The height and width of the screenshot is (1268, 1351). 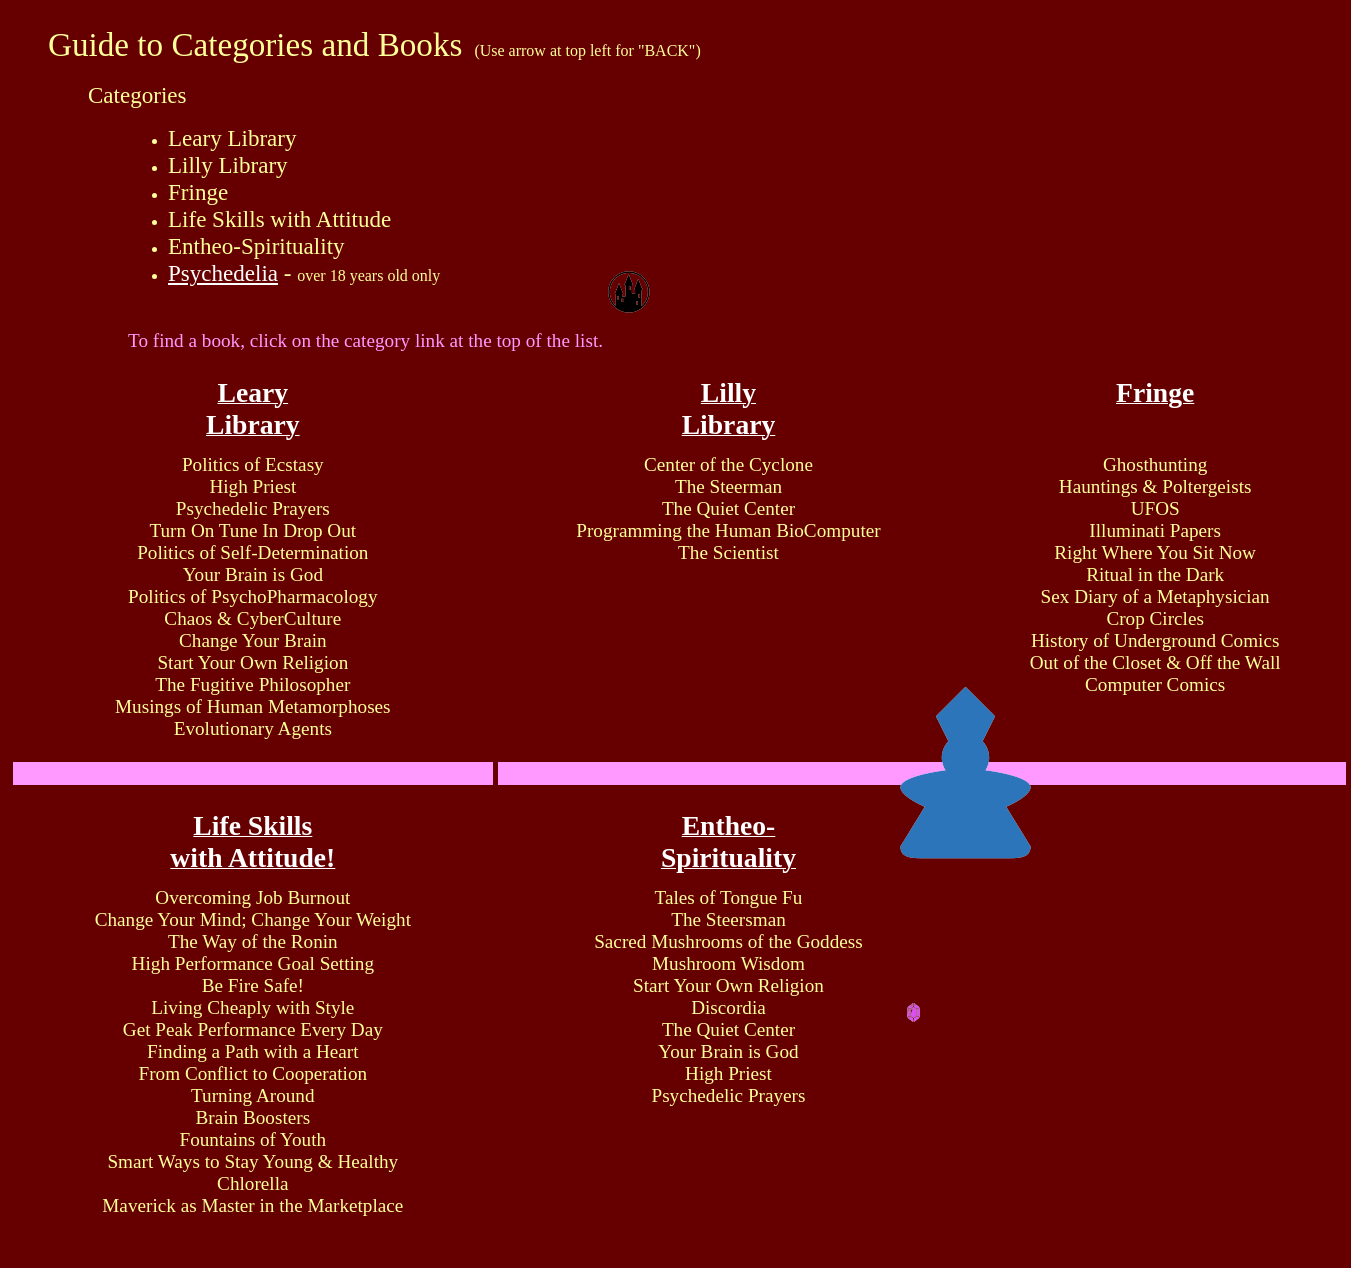 I want to click on collect or spend in-game currency, so click(x=913, y=1012).